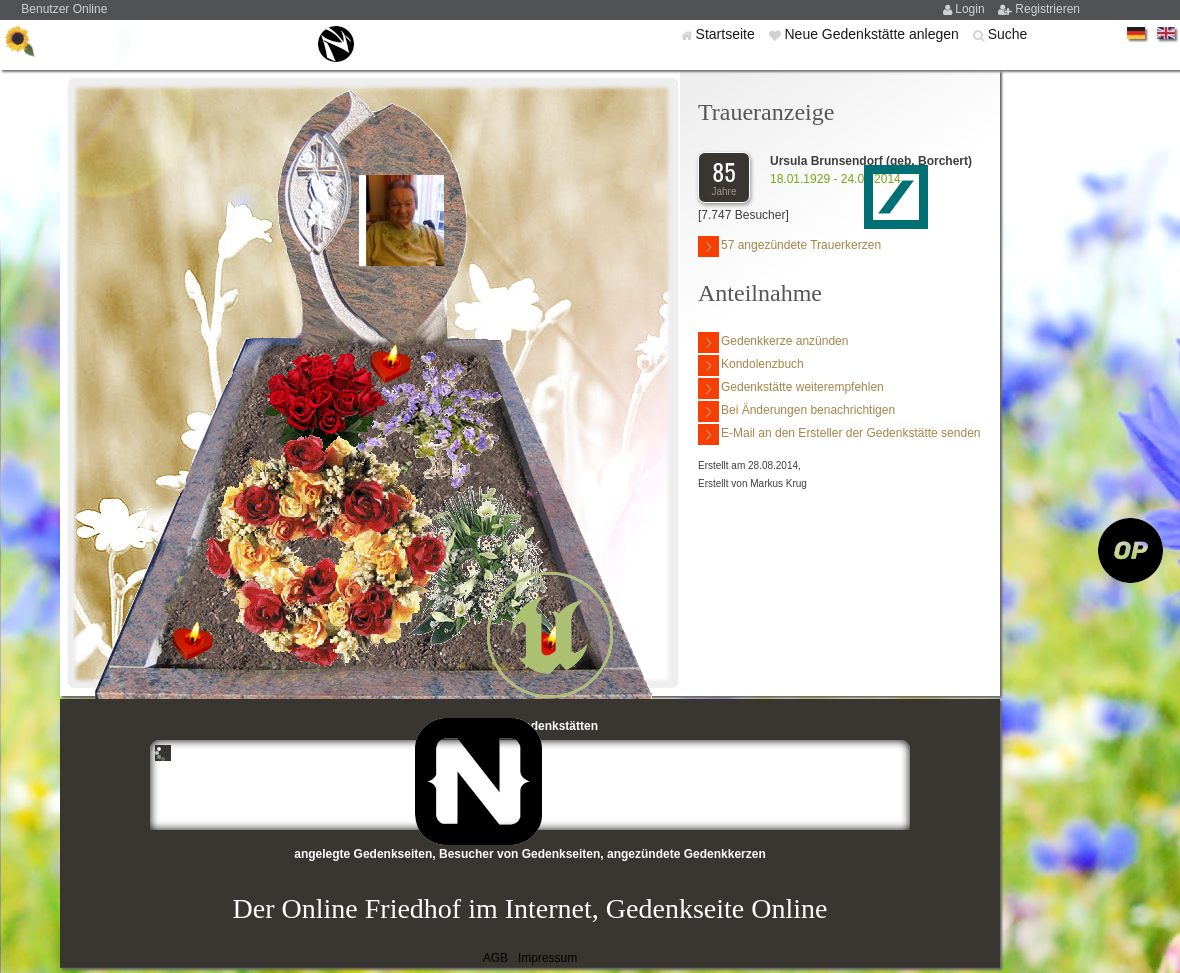  Describe the element at coordinates (1130, 550) in the screenshot. I see `optimism blockchain network logo` at that location.